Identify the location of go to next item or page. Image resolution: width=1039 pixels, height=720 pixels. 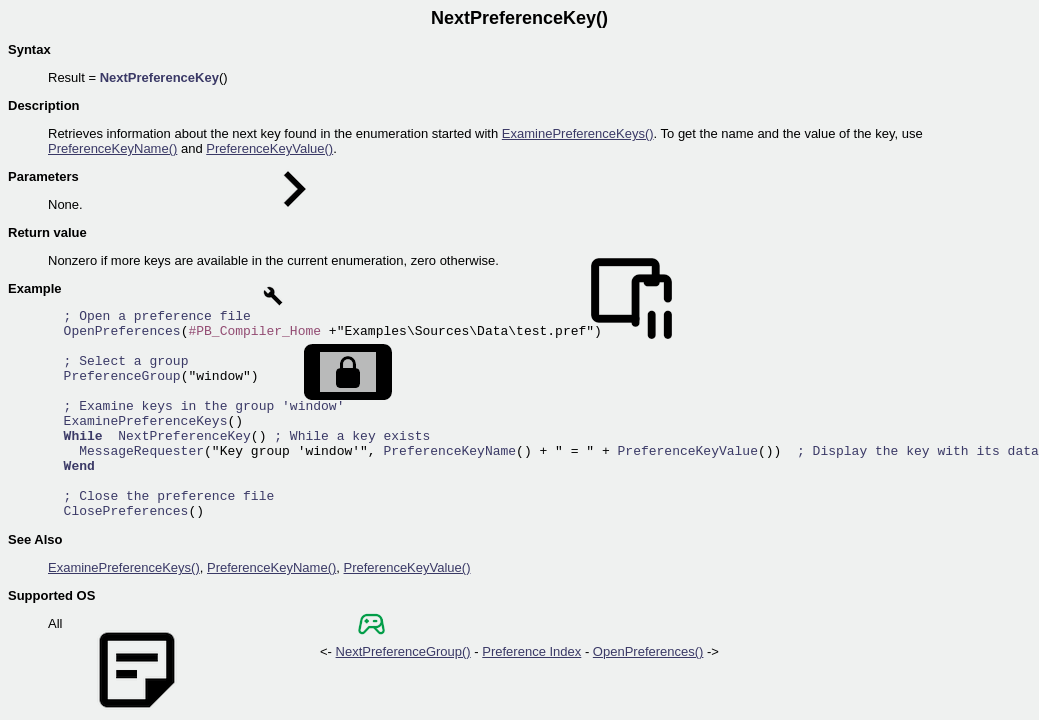
(294, 189).